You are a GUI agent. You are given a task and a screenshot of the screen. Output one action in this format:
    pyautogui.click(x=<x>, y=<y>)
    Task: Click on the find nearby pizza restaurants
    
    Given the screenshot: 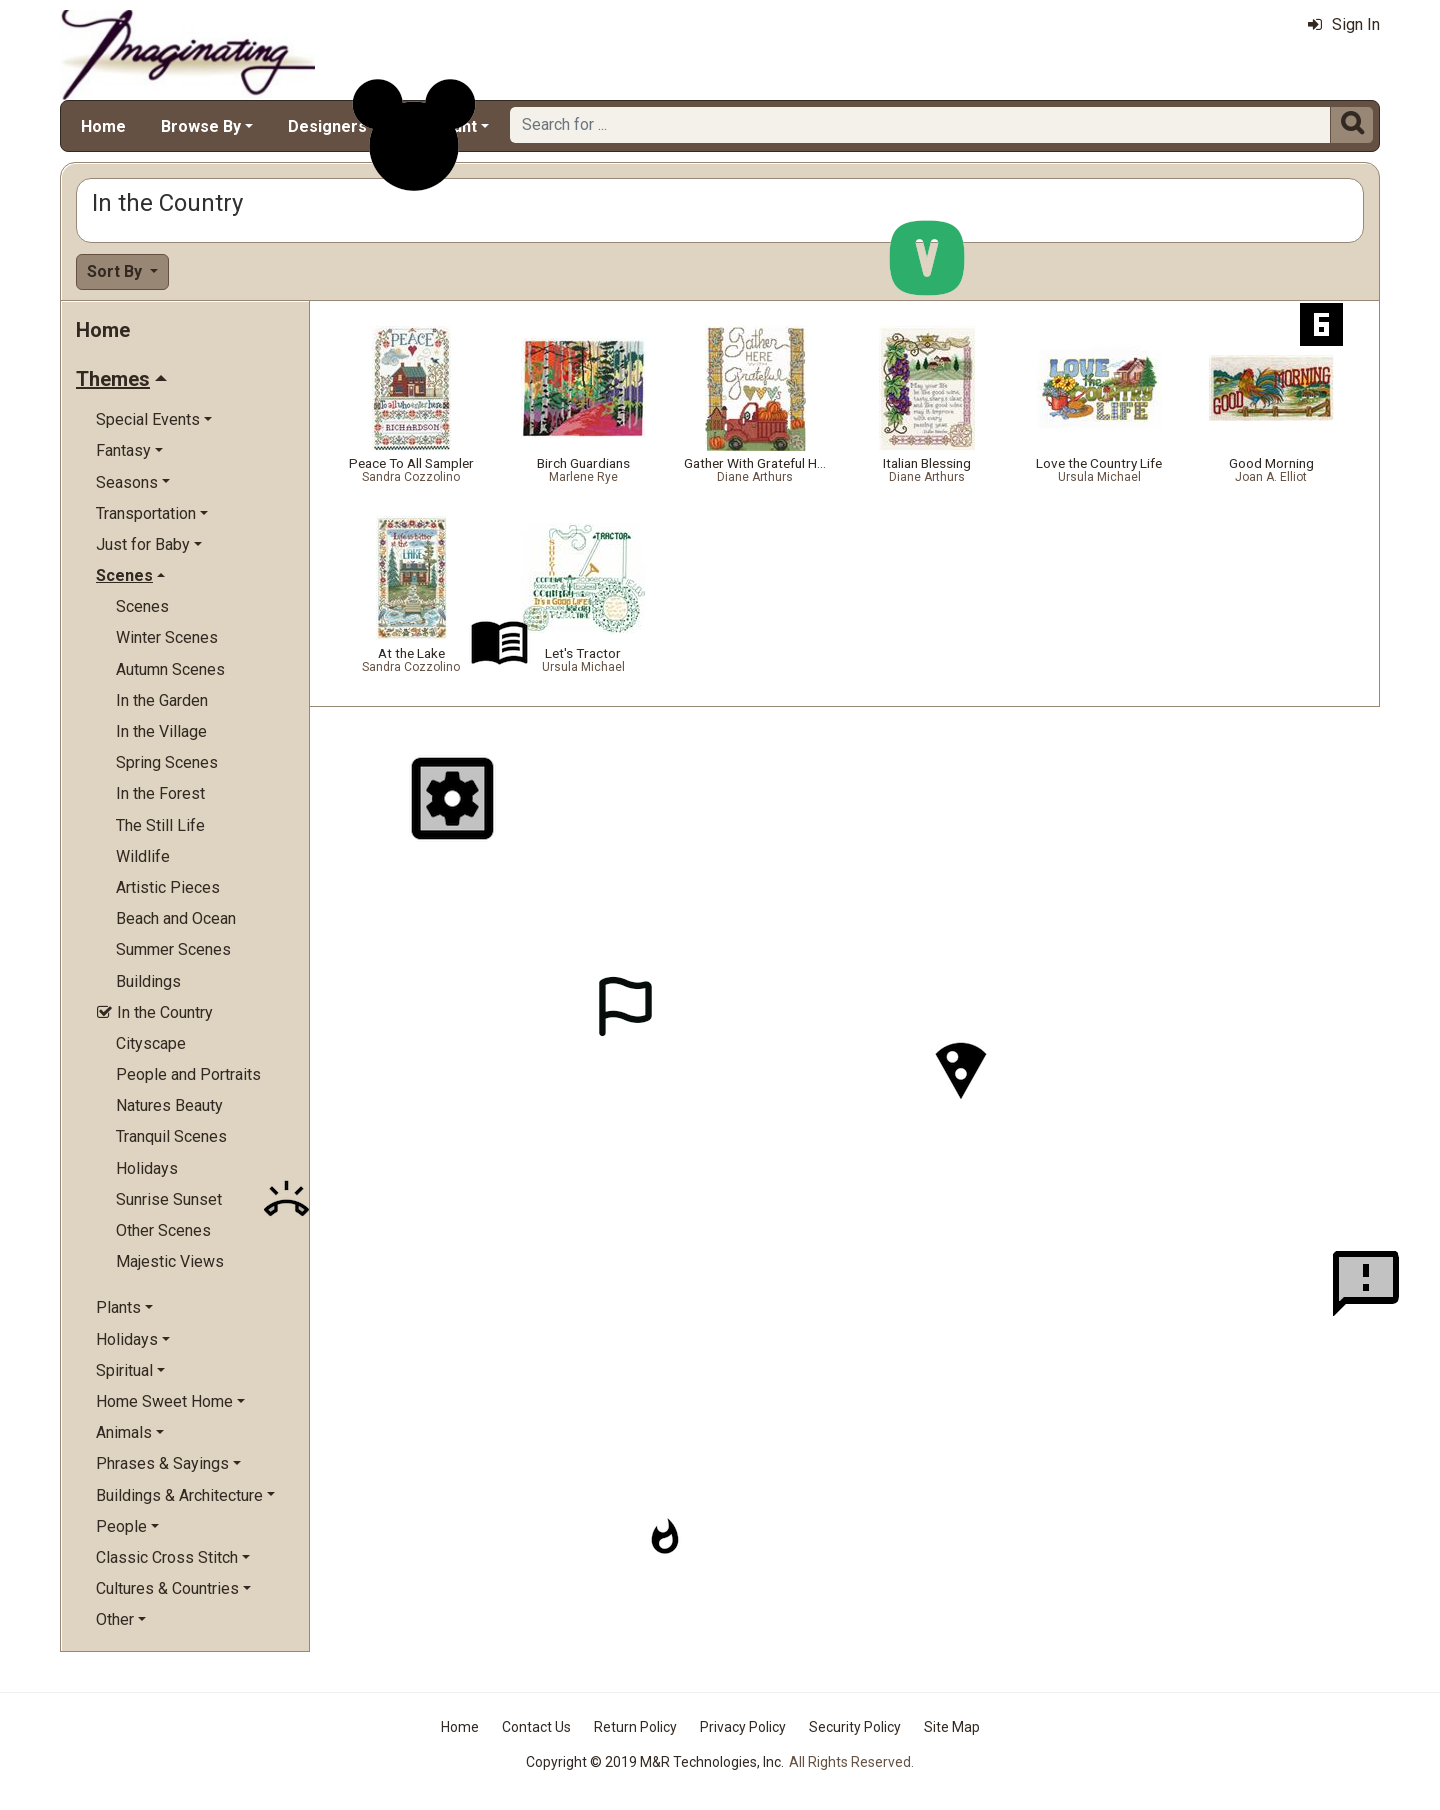 What is the action you would take?
    pyautogui.click(x=961, y=1071)
    